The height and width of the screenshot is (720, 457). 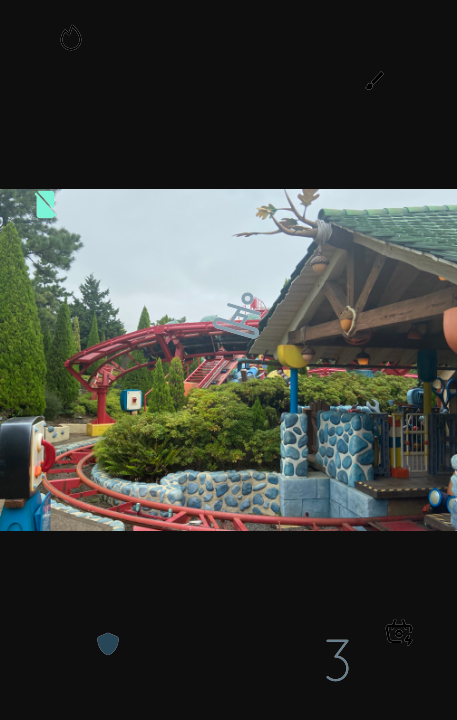 I want to click on quick purchase or express checkout, so click(x=399, y=631).